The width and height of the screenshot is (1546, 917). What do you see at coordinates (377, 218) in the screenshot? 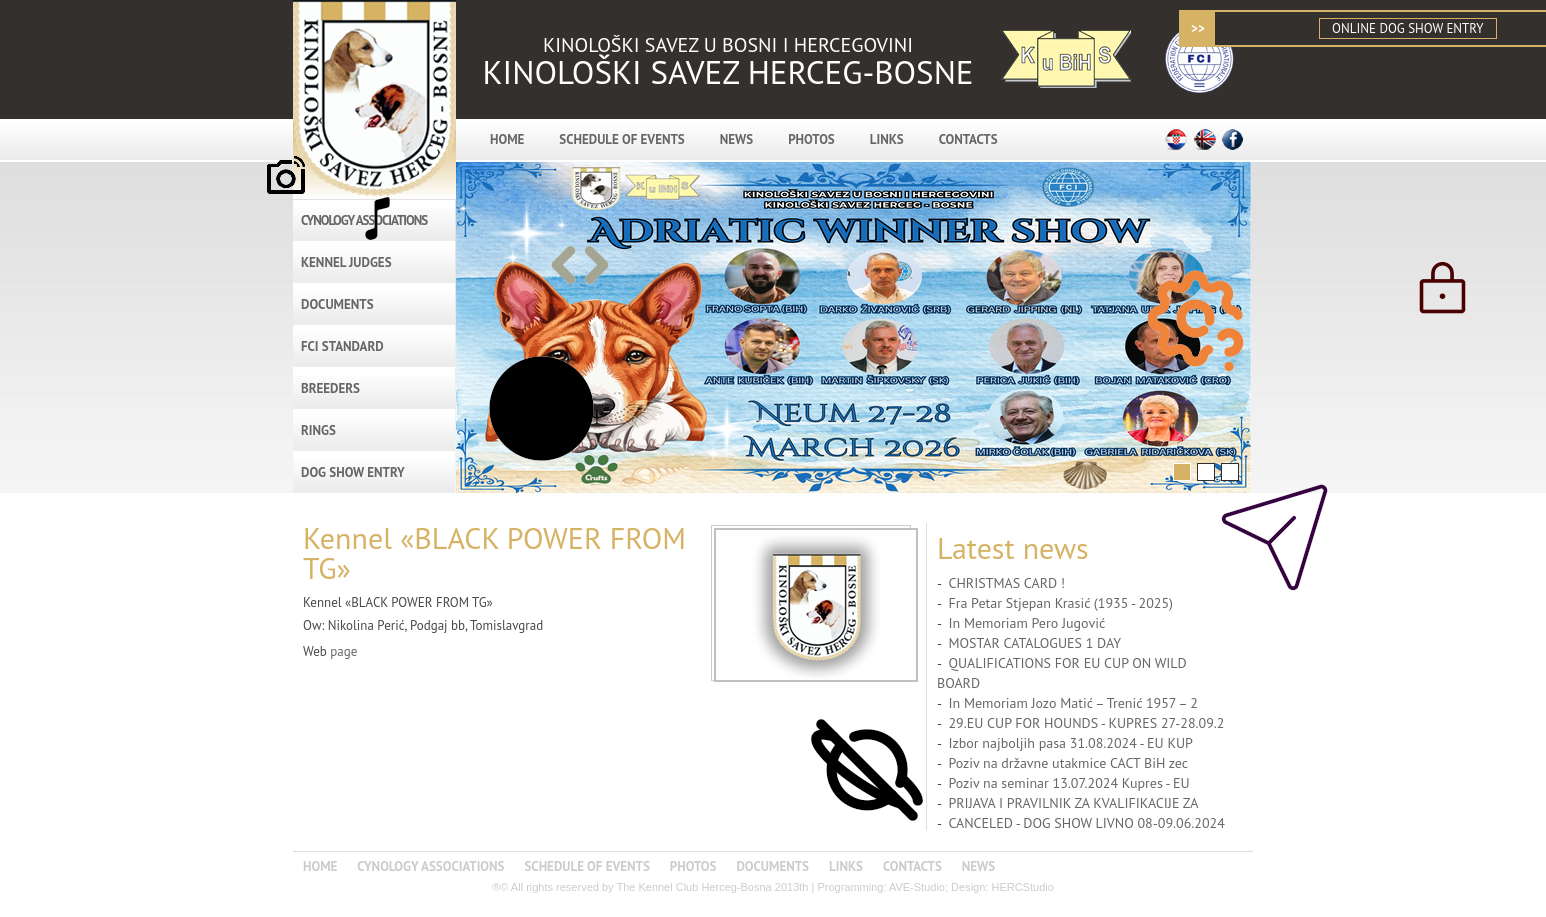
I see `access music library or player` at bounding box center [377, 218].